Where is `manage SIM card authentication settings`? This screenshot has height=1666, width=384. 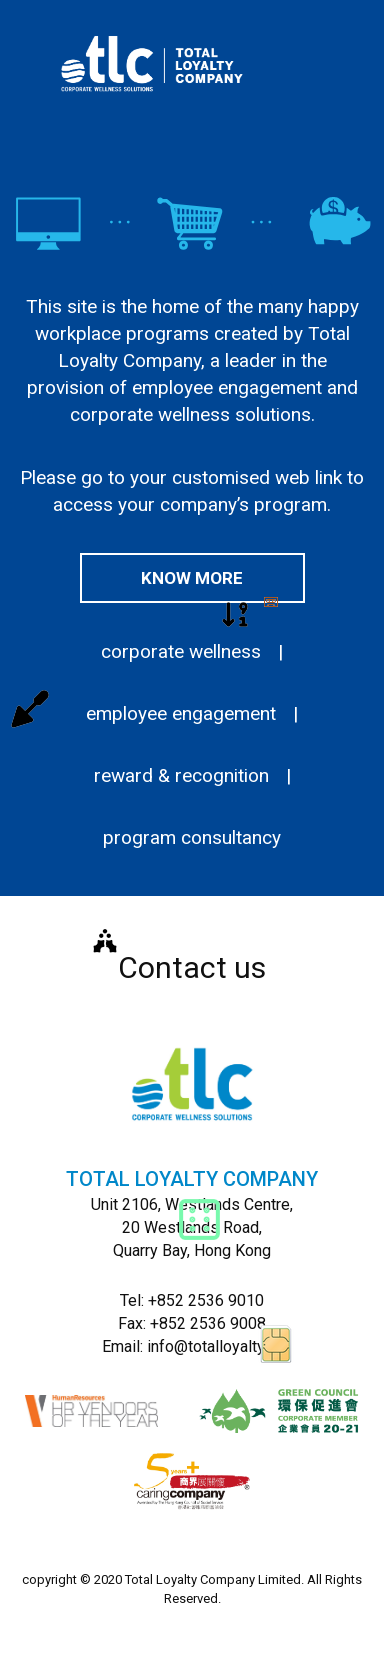
manage SIM card authentication settings is located at coordinates (276, 1344).